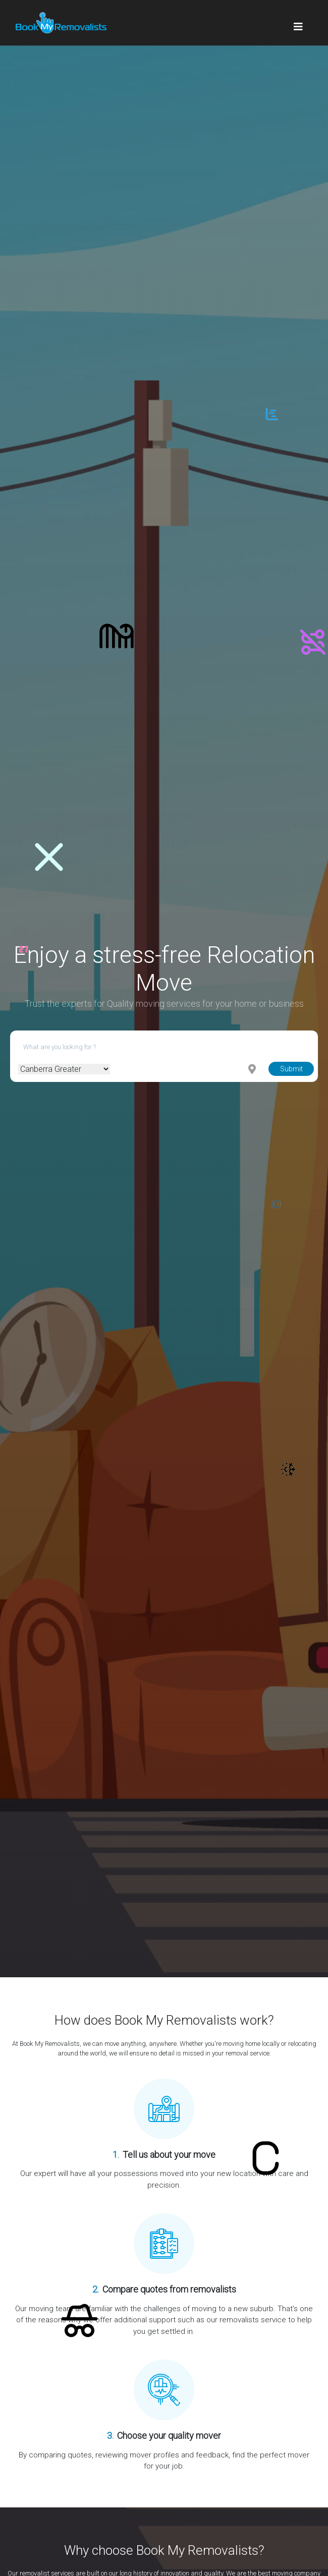  I want to click on view map or navigation, so click(276, 1204).